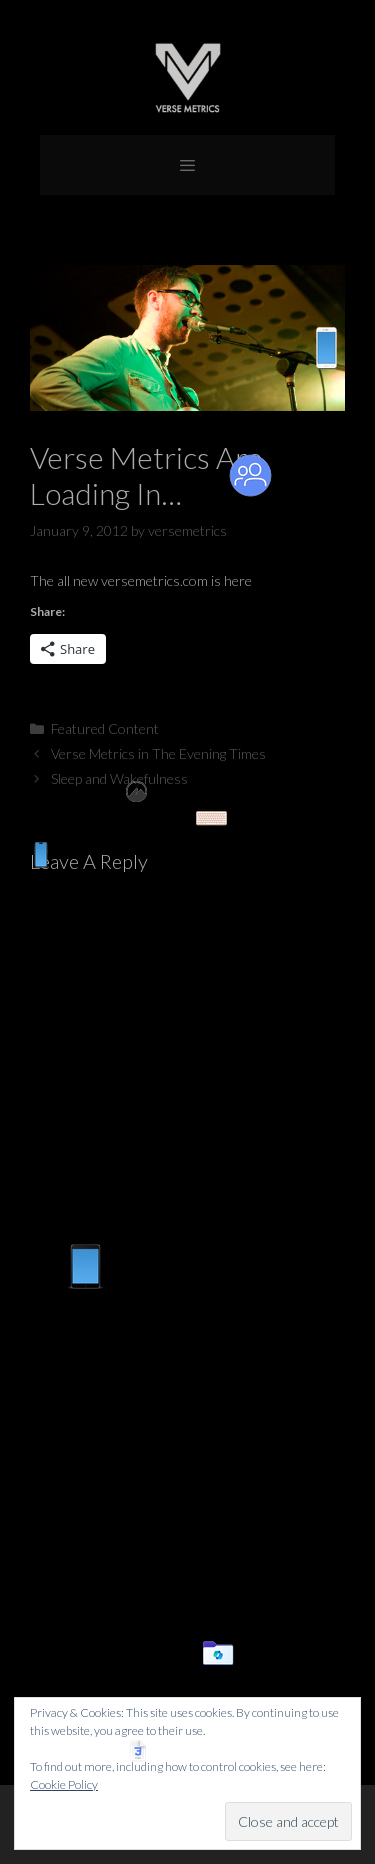 This screenshot has width=375, height=1864. I want to click on indicates a connected iPhone device, so click(41, 855).